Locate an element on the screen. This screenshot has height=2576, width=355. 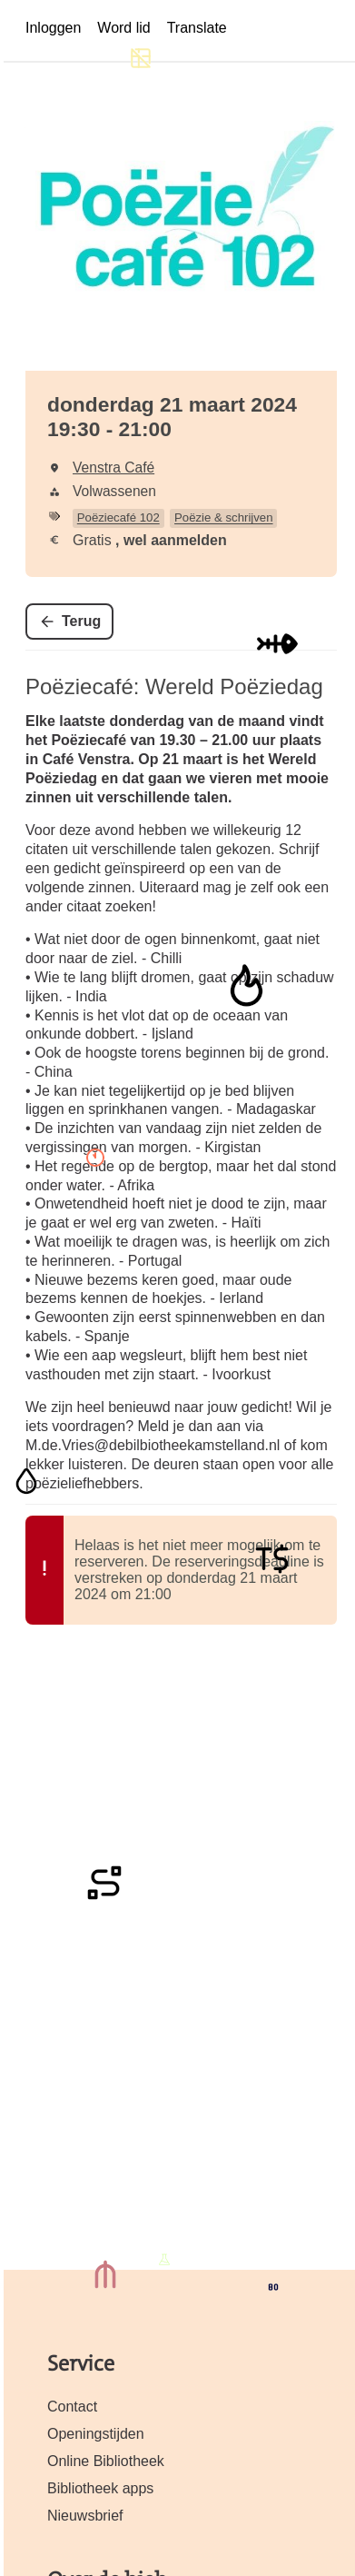
indicates 80 items, points, or percentage is located at coordinates (273, 2287).